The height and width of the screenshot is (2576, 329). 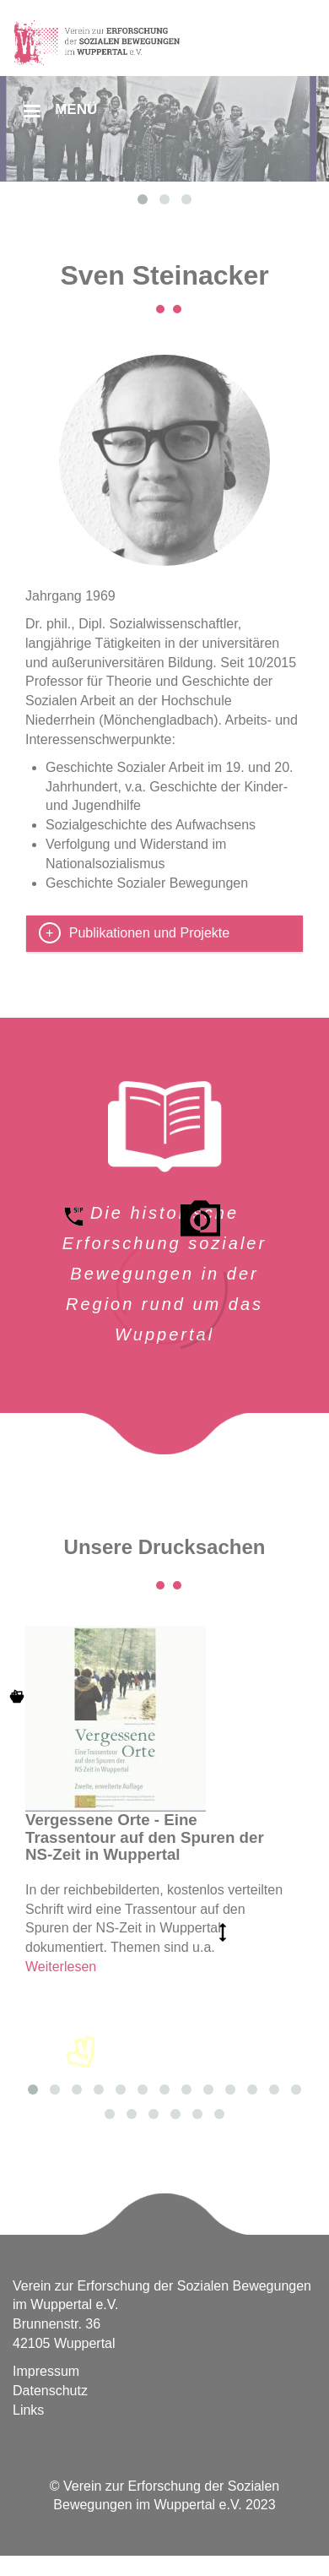 I want to click on make a SIP (internet-based) phone call, so click(x=73, y=1216).